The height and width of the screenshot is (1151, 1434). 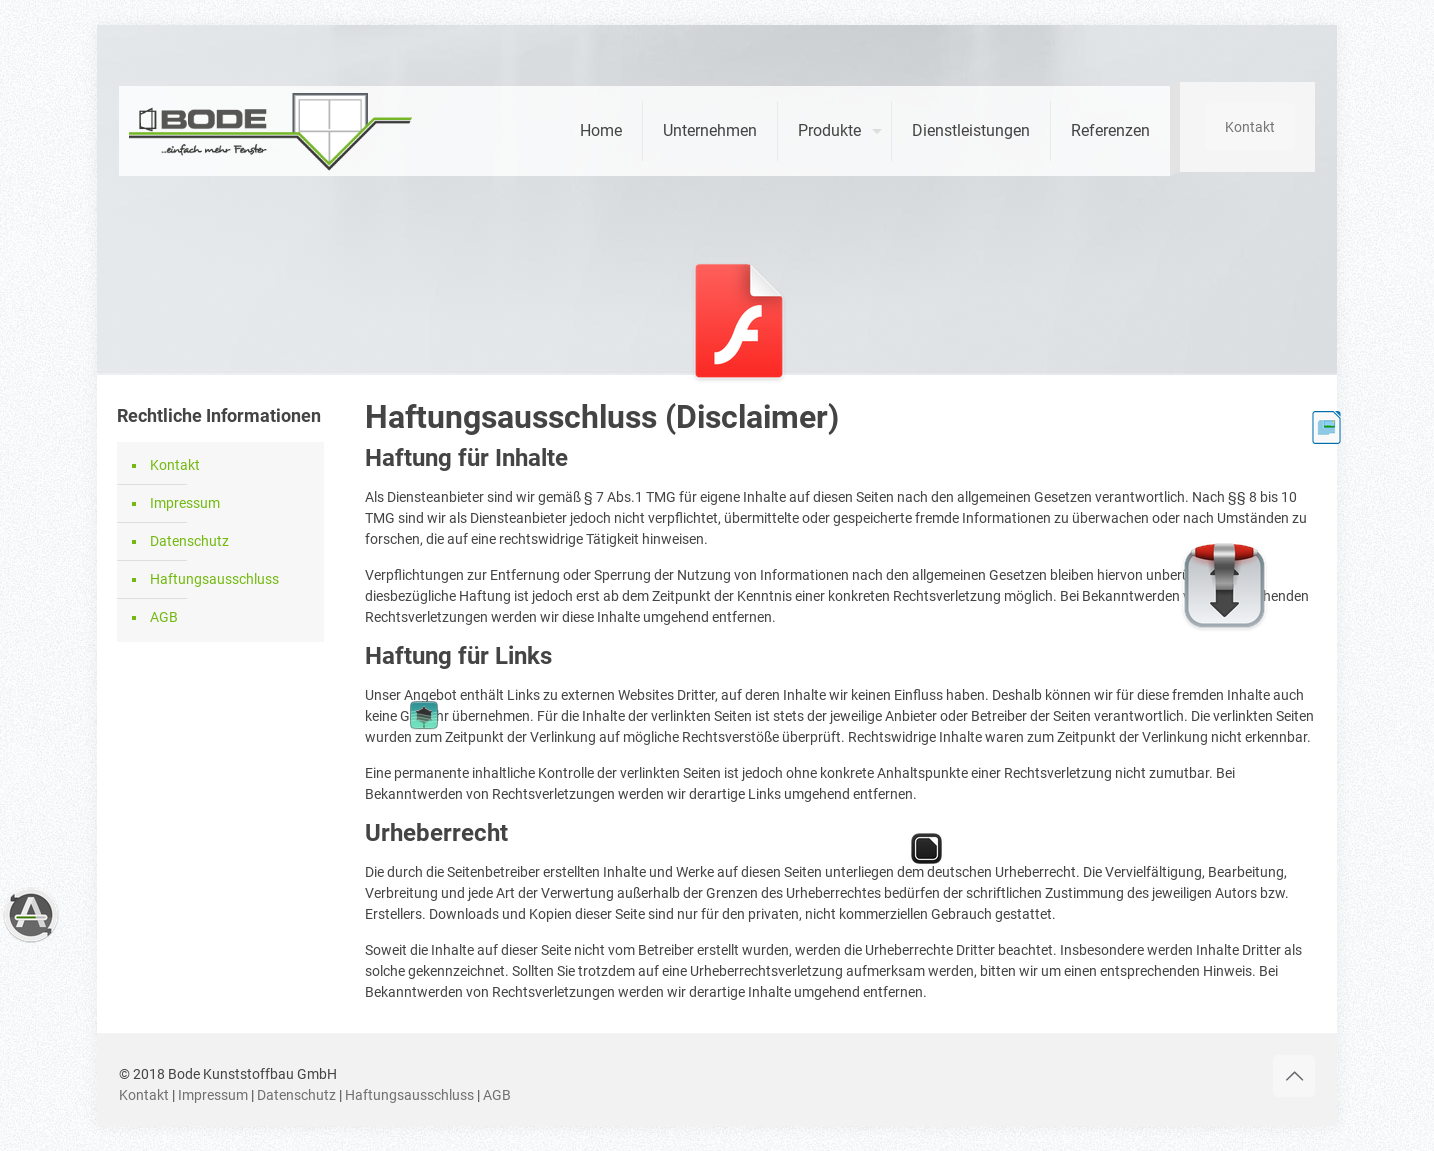 I want to click on flash video file type indicator, so click(x=739, y=323).